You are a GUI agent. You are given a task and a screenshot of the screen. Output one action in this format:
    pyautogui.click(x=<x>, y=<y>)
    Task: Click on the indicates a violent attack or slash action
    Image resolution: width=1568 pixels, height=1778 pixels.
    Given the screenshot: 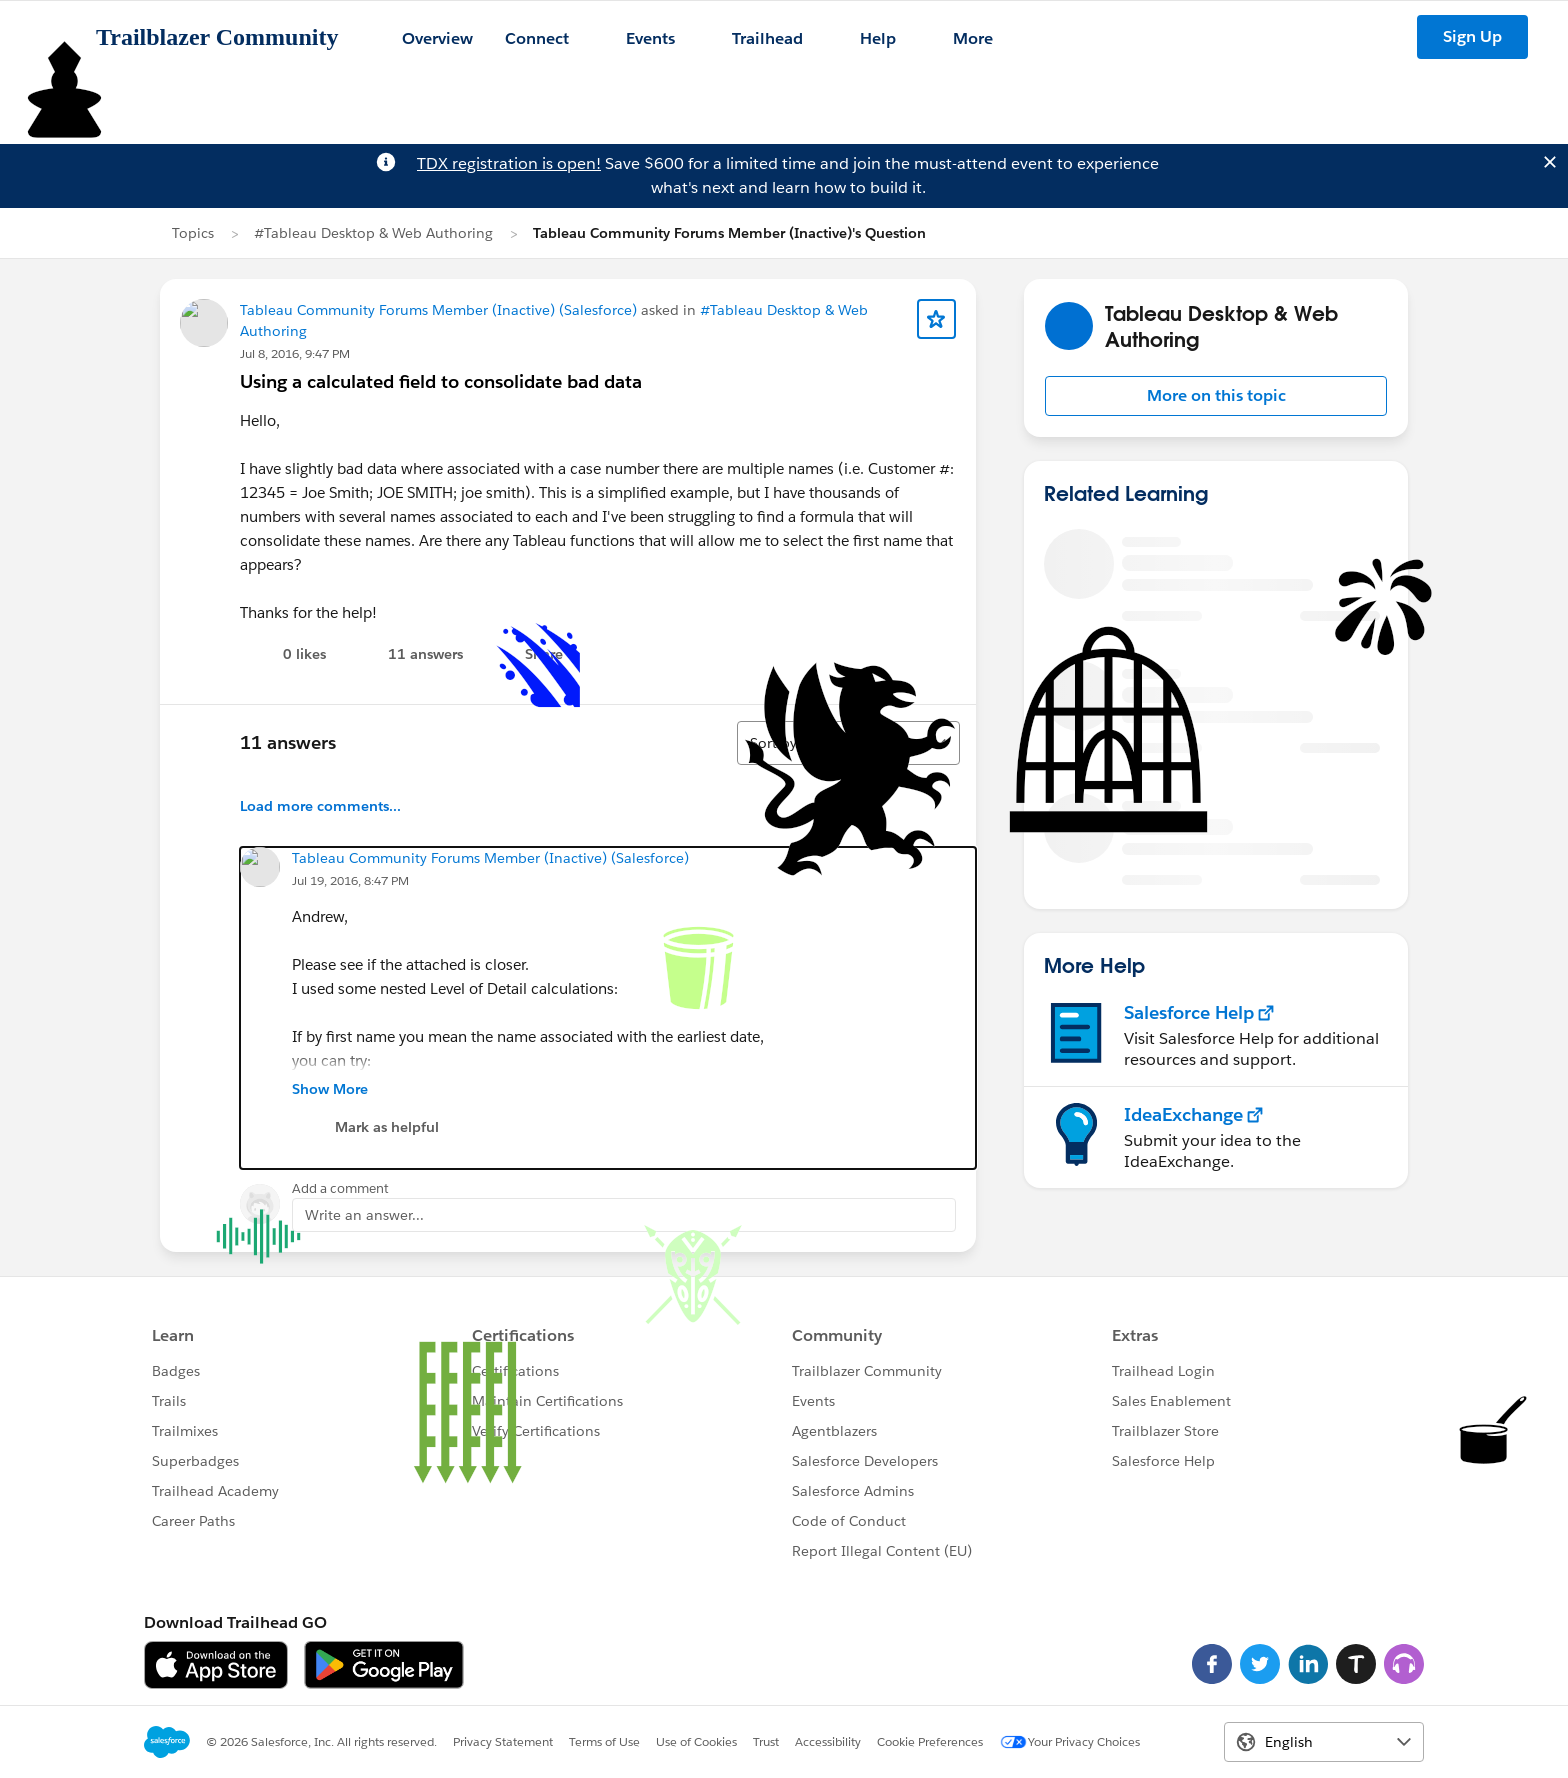 What is the action you would take?
    pyautogui.click(x=537, y=664)
    